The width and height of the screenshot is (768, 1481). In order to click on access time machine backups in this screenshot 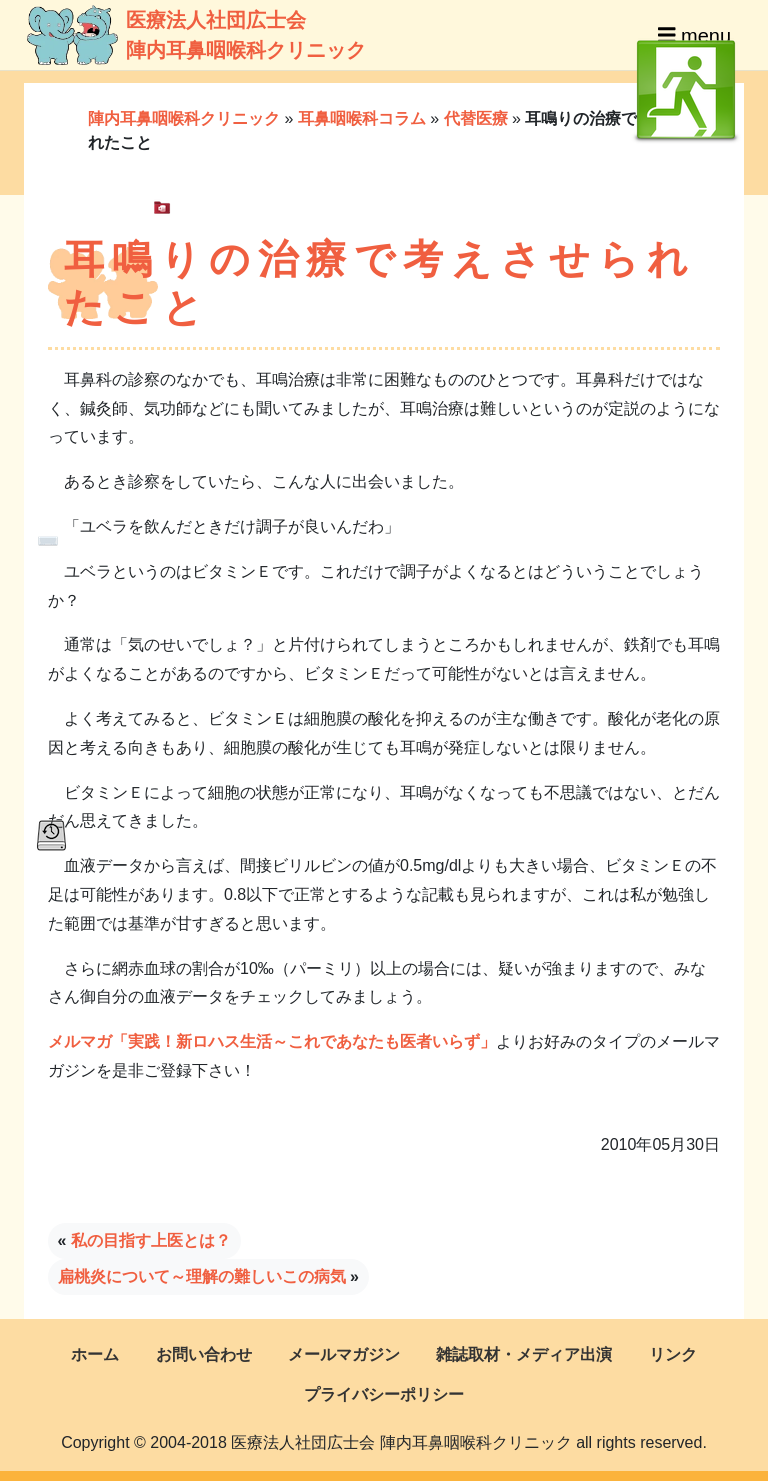, I will do `click(51, 835)`.